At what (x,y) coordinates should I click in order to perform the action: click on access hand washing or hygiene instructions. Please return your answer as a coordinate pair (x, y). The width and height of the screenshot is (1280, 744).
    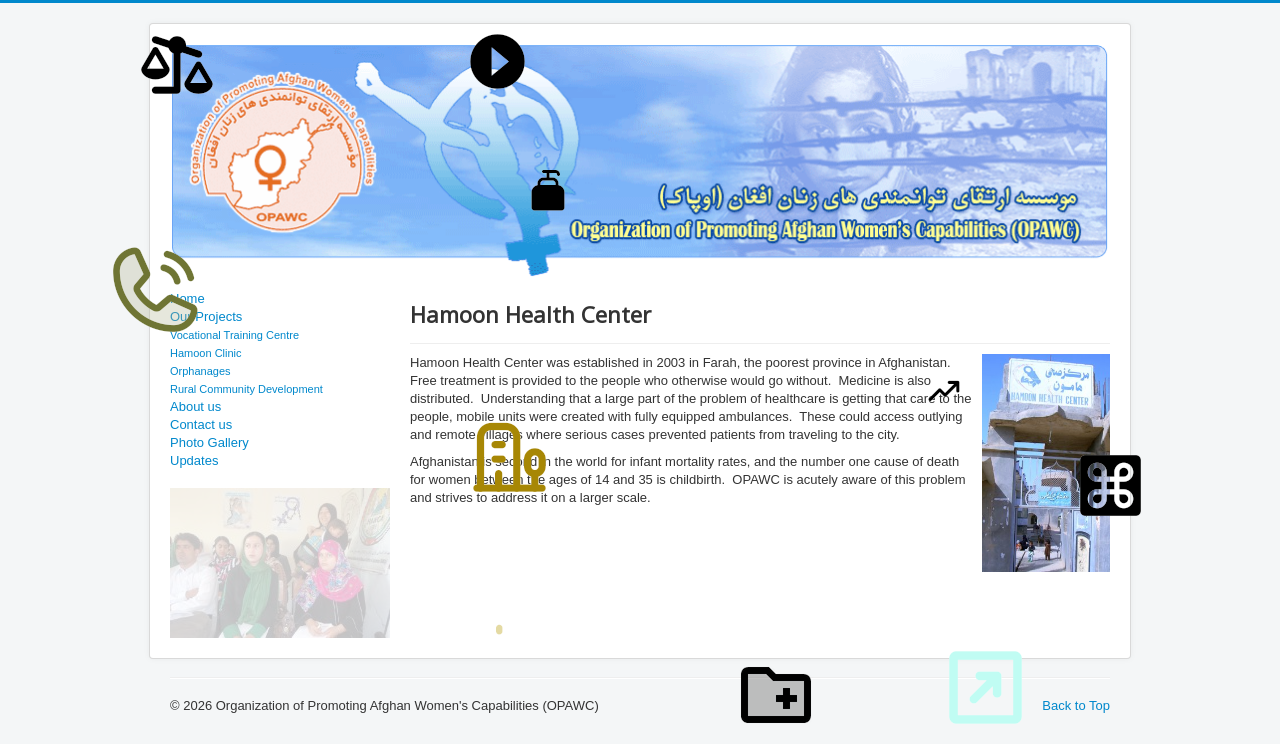
    Looking at the image, I should click on (548, 191).